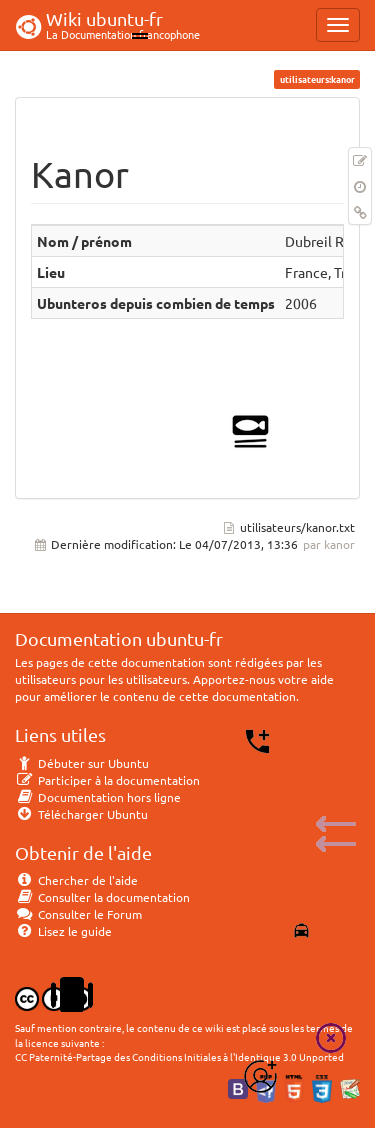 The height and width of the screenshot is (1128, 375). I want to click on add a new user or contact, so click(260, 1076).